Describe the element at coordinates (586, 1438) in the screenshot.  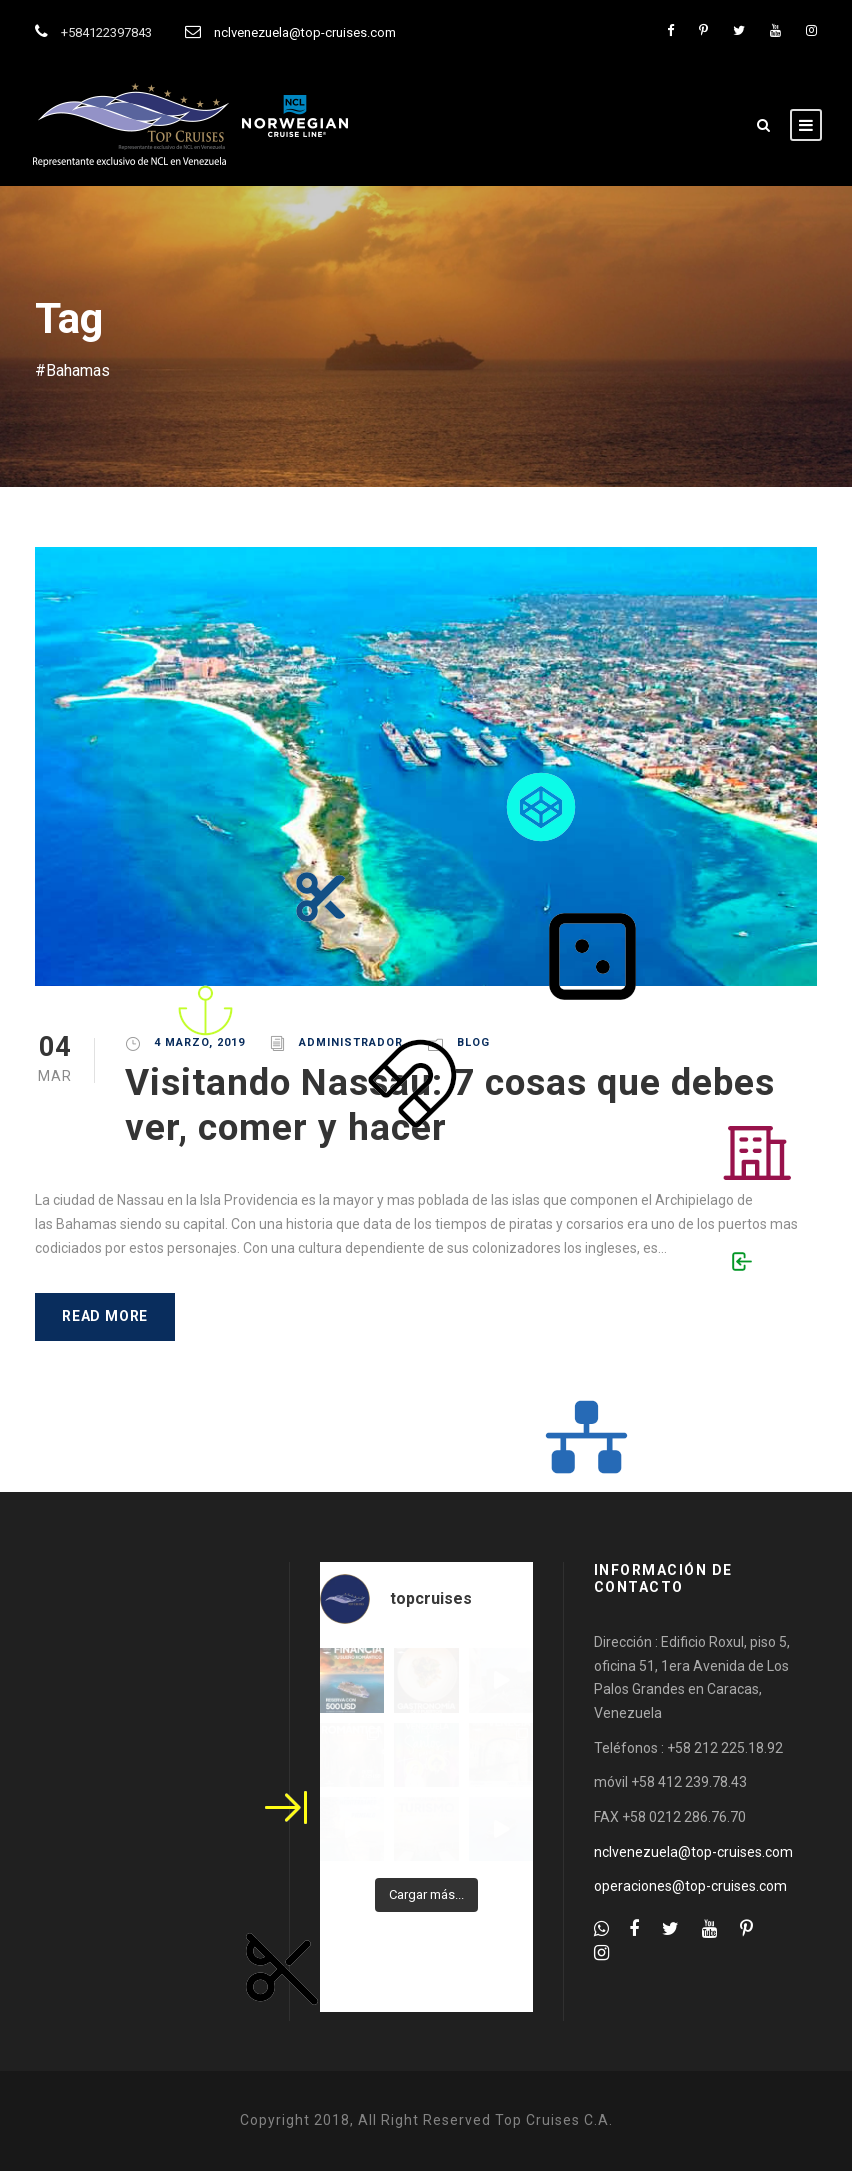
I see `view network connections` at that location.